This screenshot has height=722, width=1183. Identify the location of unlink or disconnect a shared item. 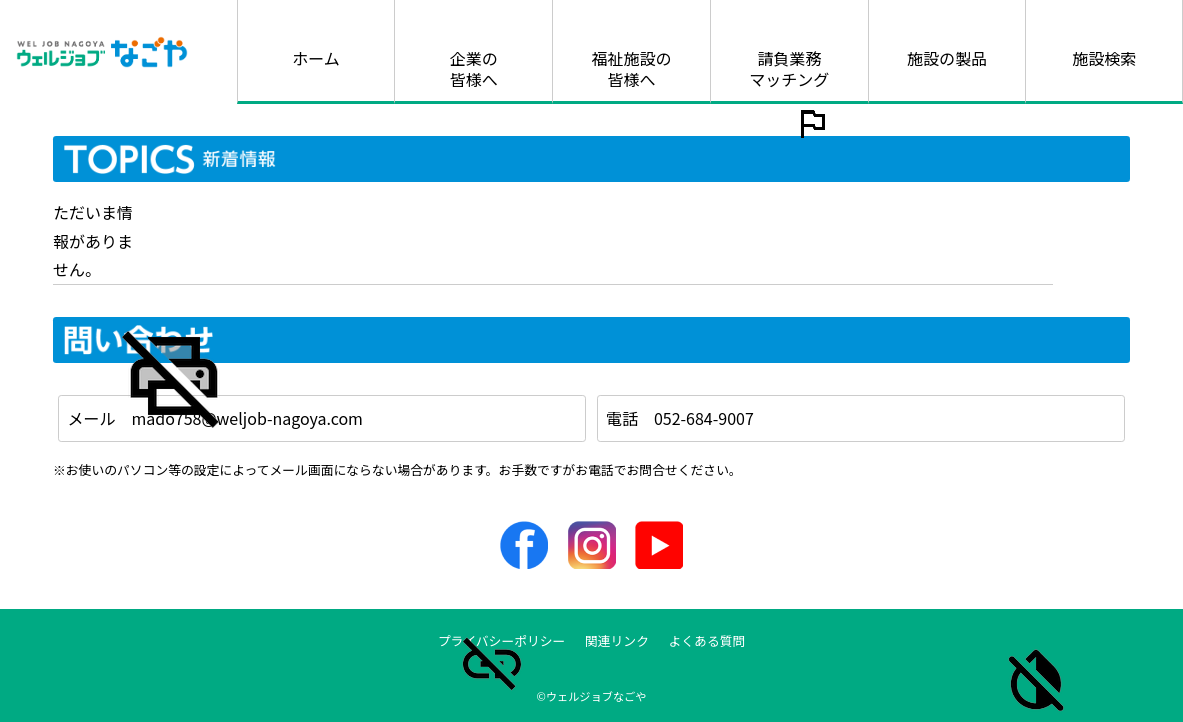
(492, 664).